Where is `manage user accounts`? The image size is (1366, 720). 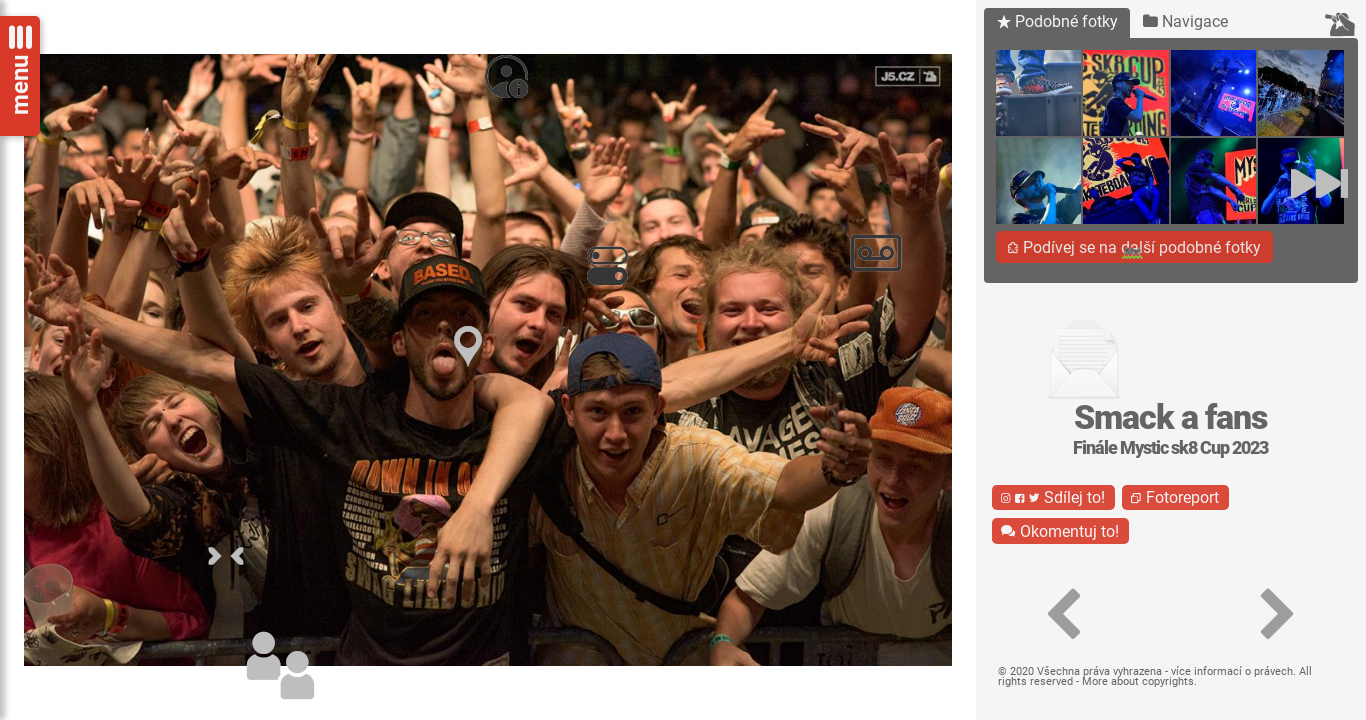
manage user accounts is located at coordinates (280, 665).